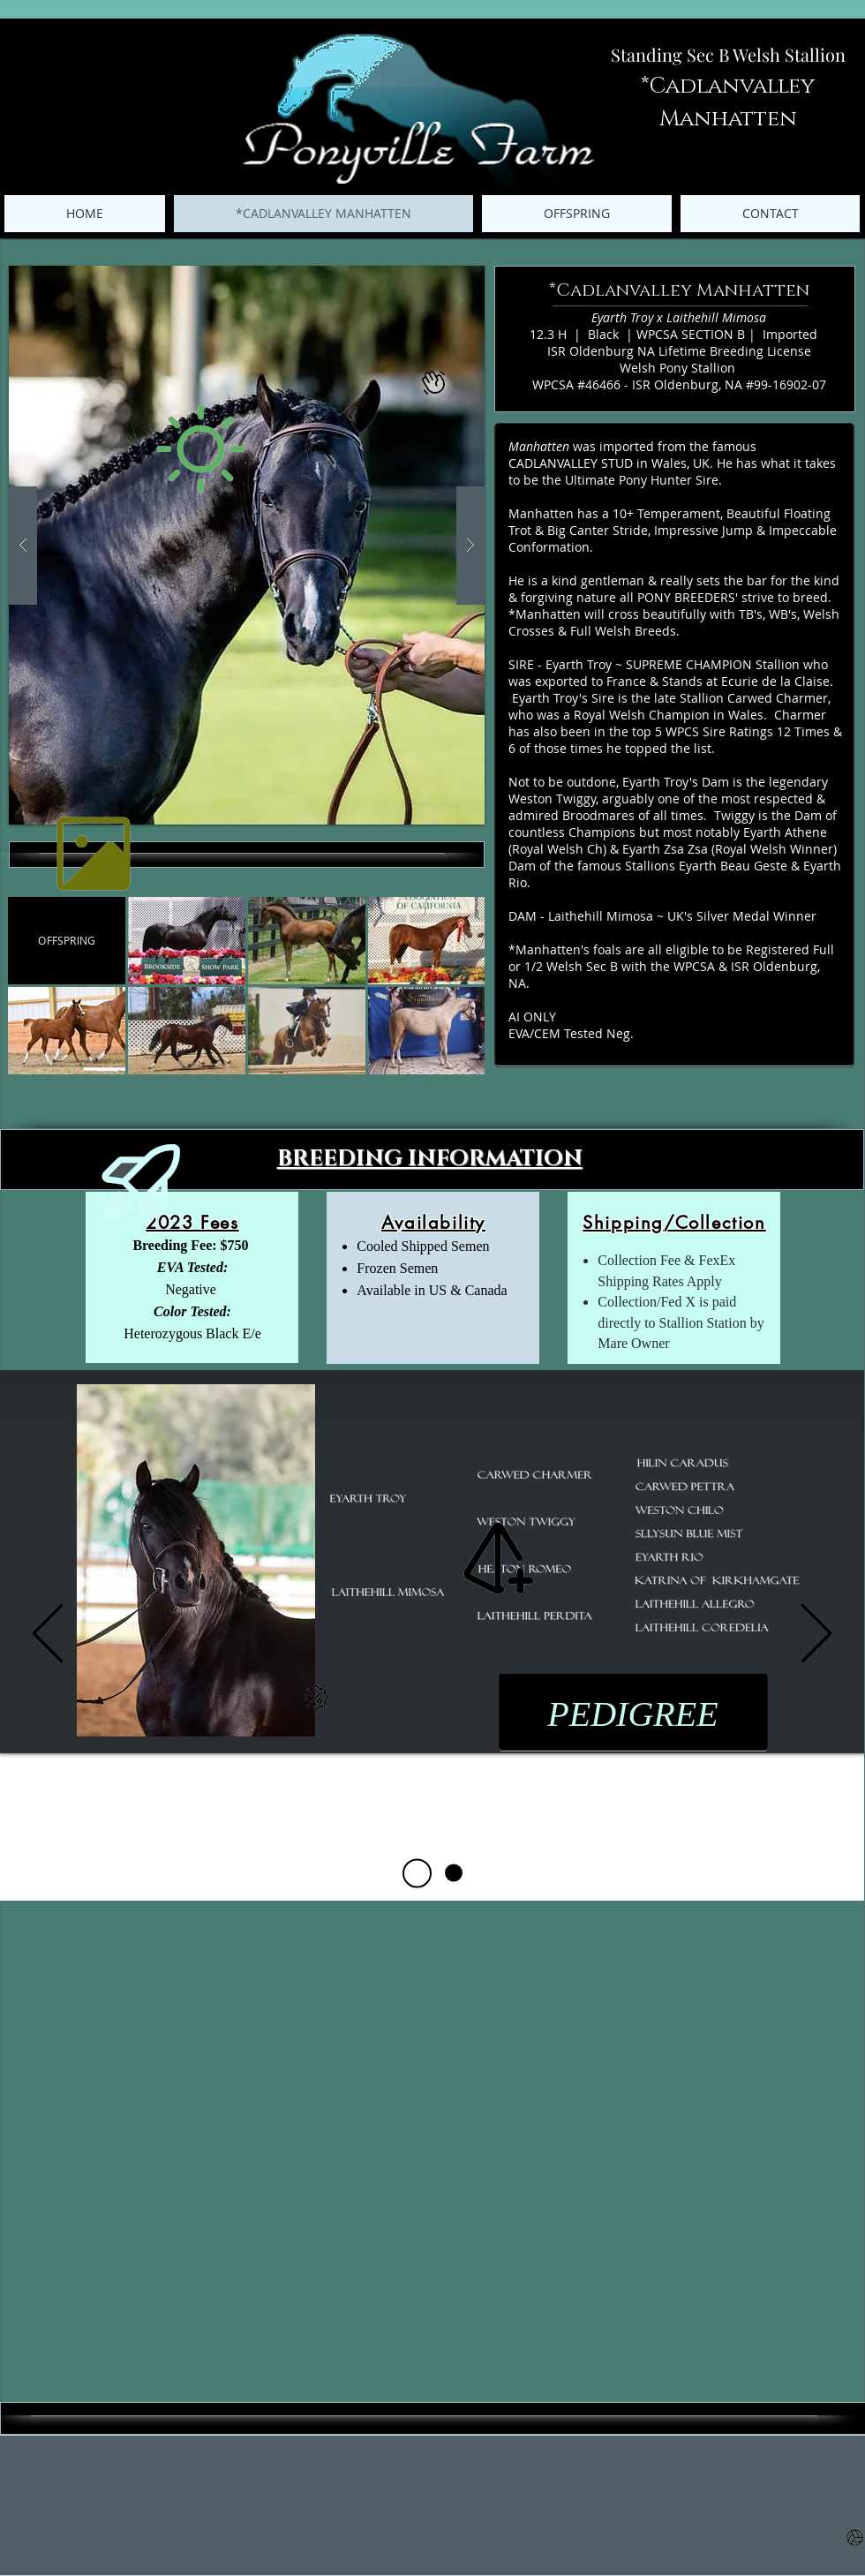 The width and height of the screenshot is (865, 2576). Describe the element at coordinates (498, 1558) in the screenshot. I see `add a new 3D object or shape` at that location.